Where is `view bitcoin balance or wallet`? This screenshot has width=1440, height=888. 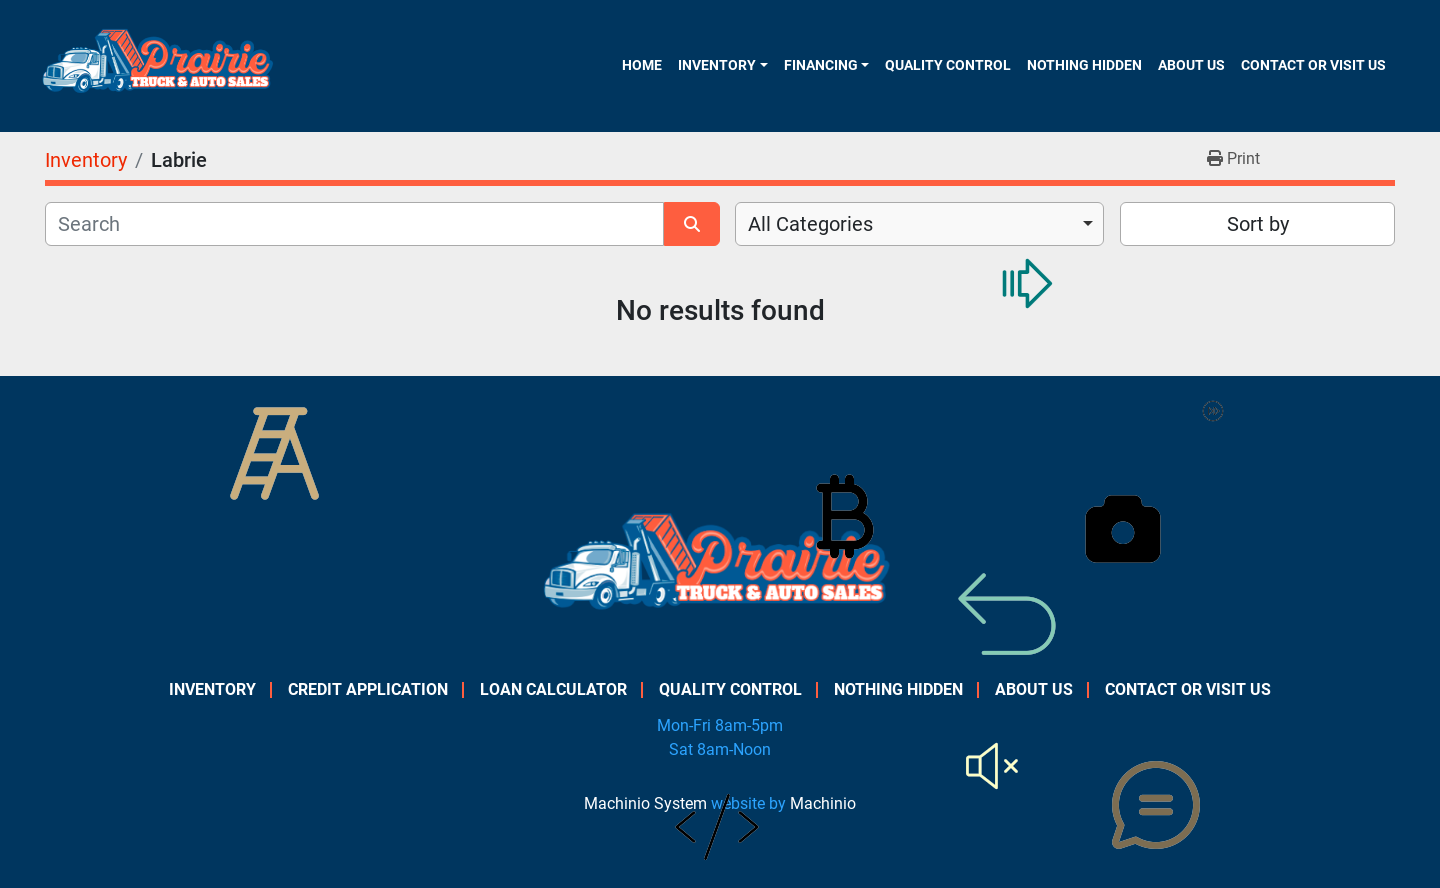 view bitcoin balance or wallet is located at coordinates (842, 518).